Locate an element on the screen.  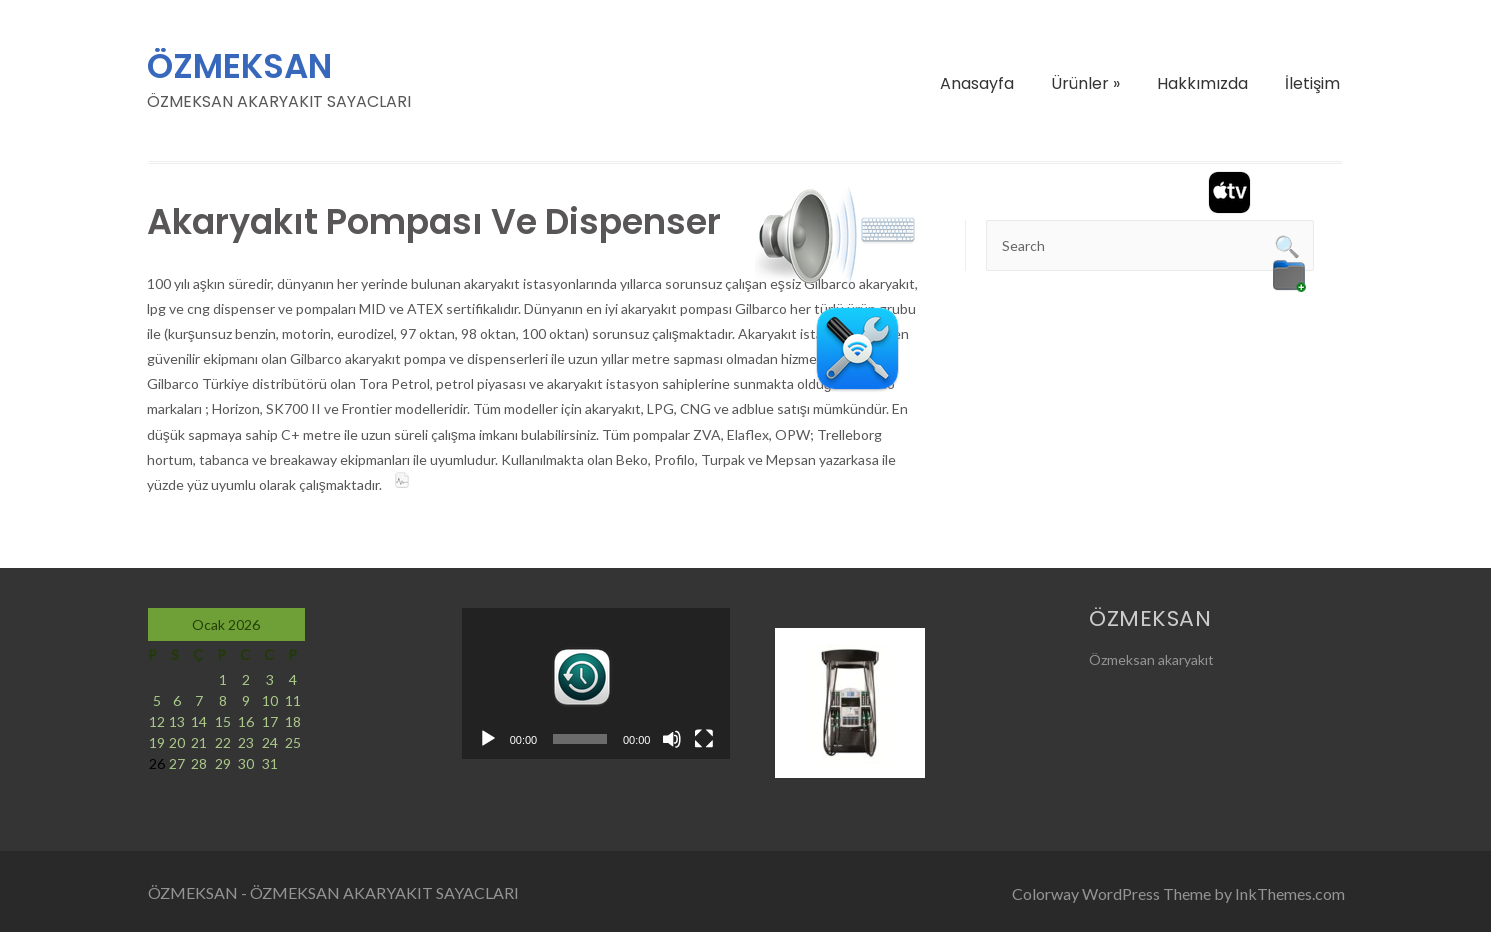
volume is set to high is located at coordinates (806, 236).